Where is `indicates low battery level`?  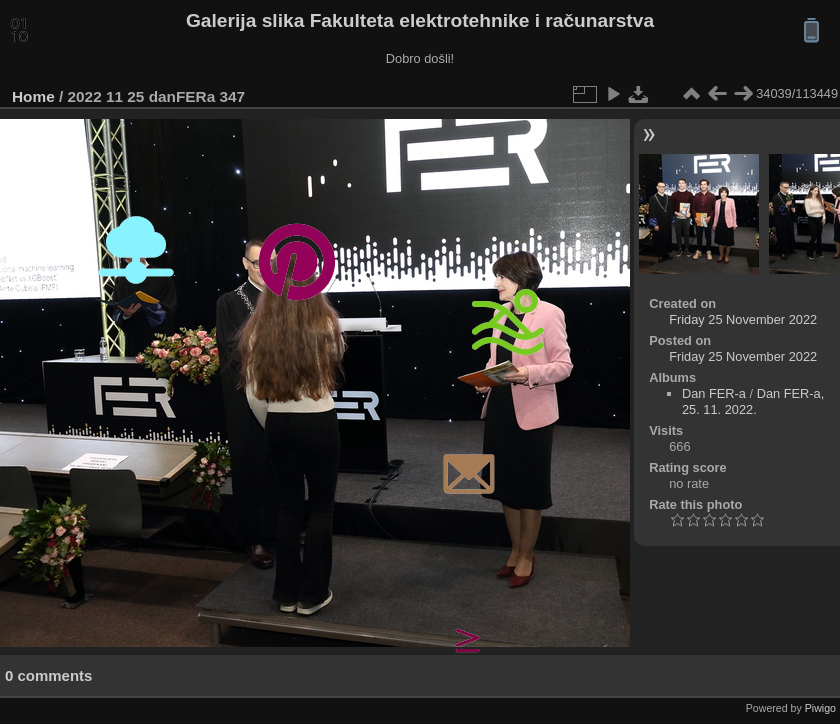
indicates low battery level is located at coordinates (811, 30).